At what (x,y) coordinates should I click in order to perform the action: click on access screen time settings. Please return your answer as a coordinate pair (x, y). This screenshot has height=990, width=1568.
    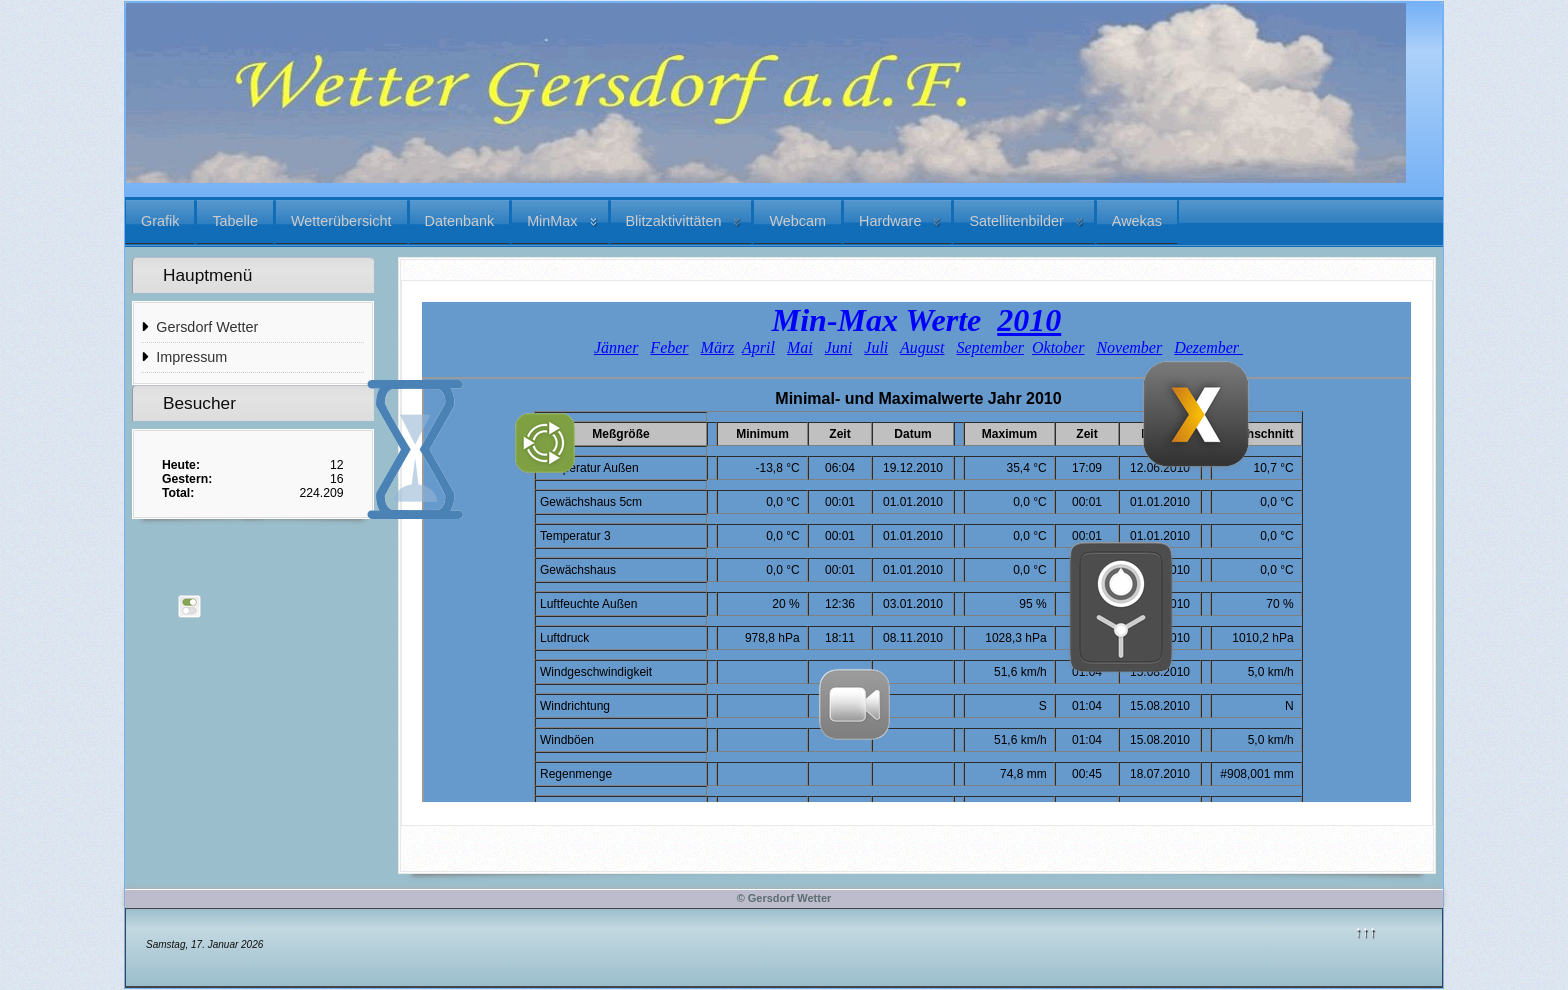
    Looking at the image, I should click on (419, 449).